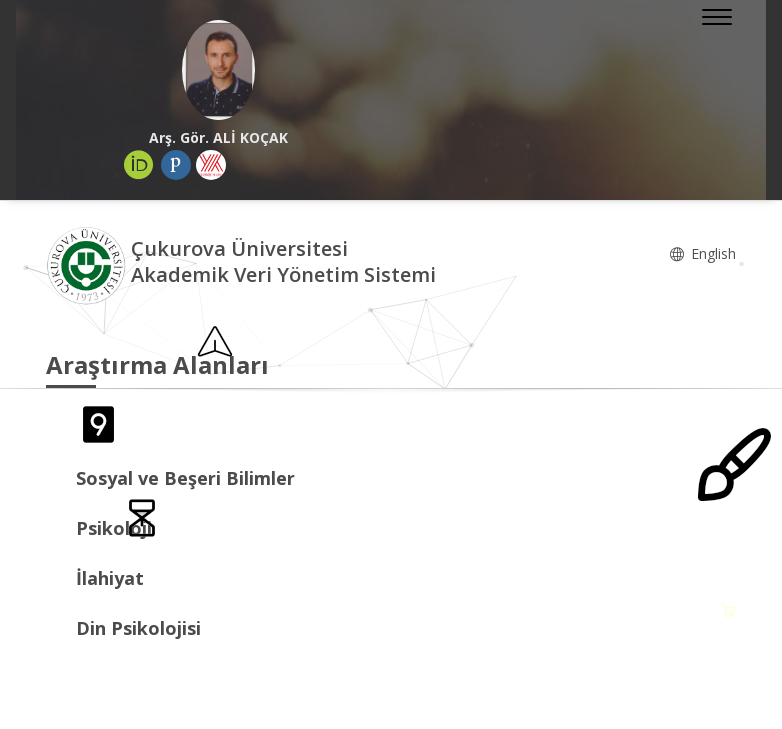  I want to click on indicates the number nine in a list or sequence, so click(98, 424).